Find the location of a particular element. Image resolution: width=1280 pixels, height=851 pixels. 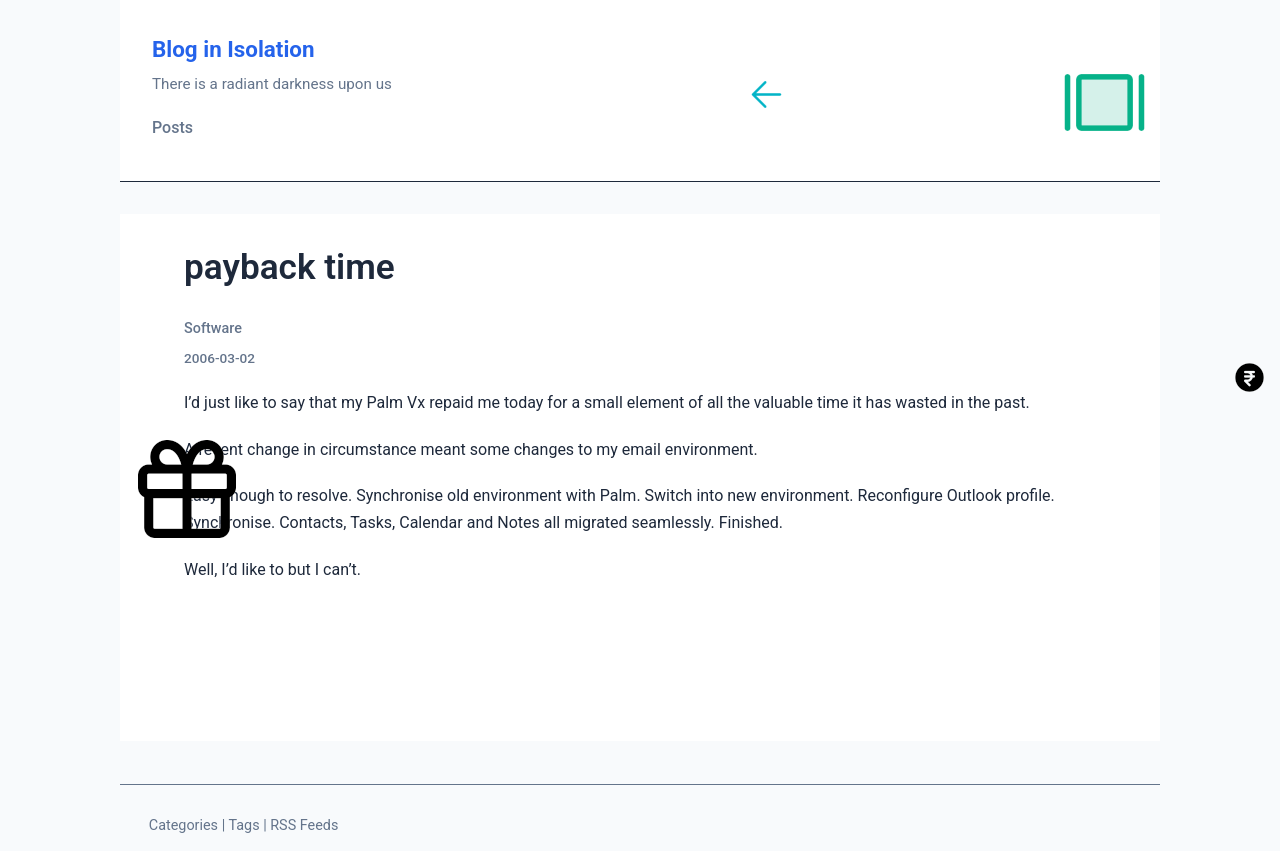

view balance or payment amount in indian rupees is located at coordinates (1249, 377).